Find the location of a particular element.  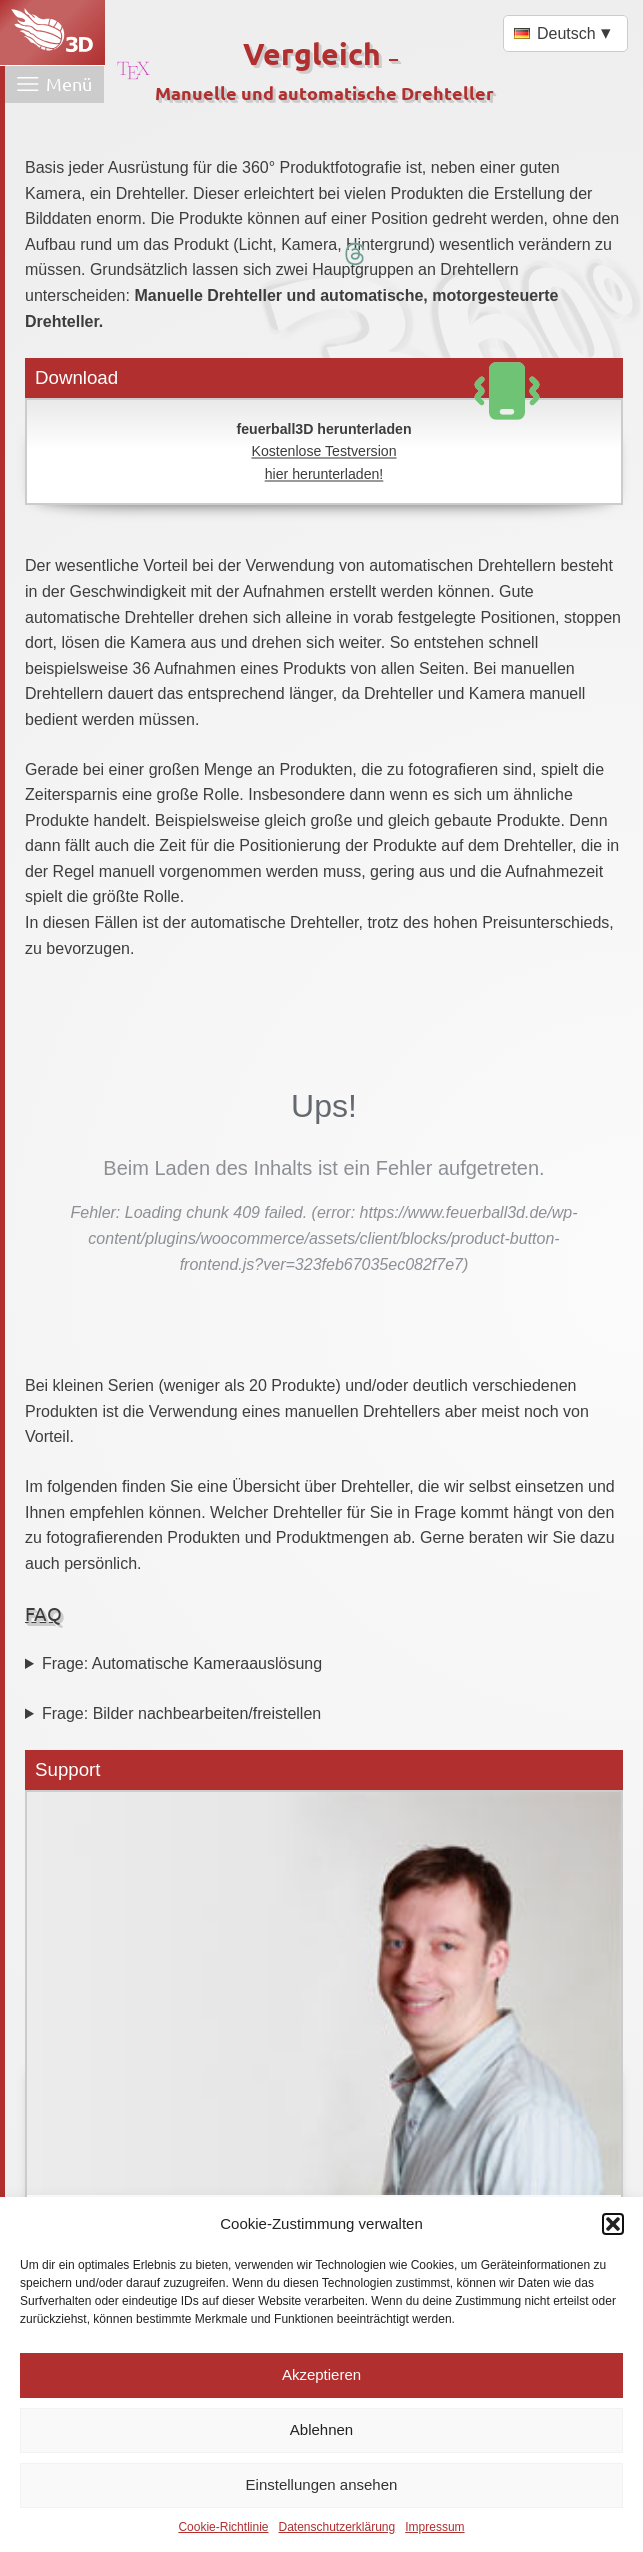

open the Threads app is located at coordinates (355, 254).